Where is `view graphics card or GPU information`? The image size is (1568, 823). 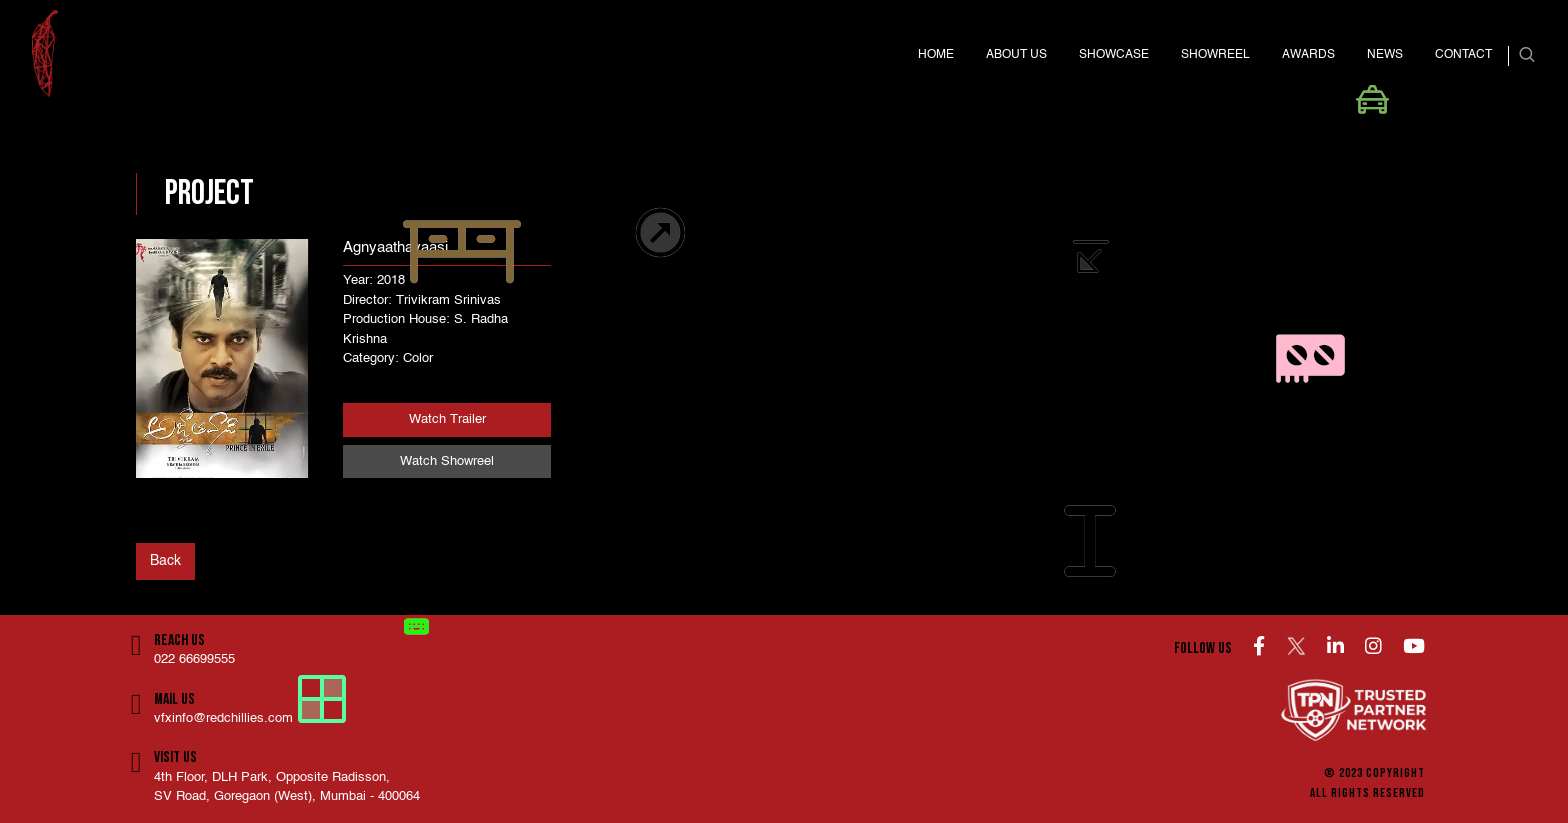 view graphics card or GPU information is located at coordinates (1310, 357).